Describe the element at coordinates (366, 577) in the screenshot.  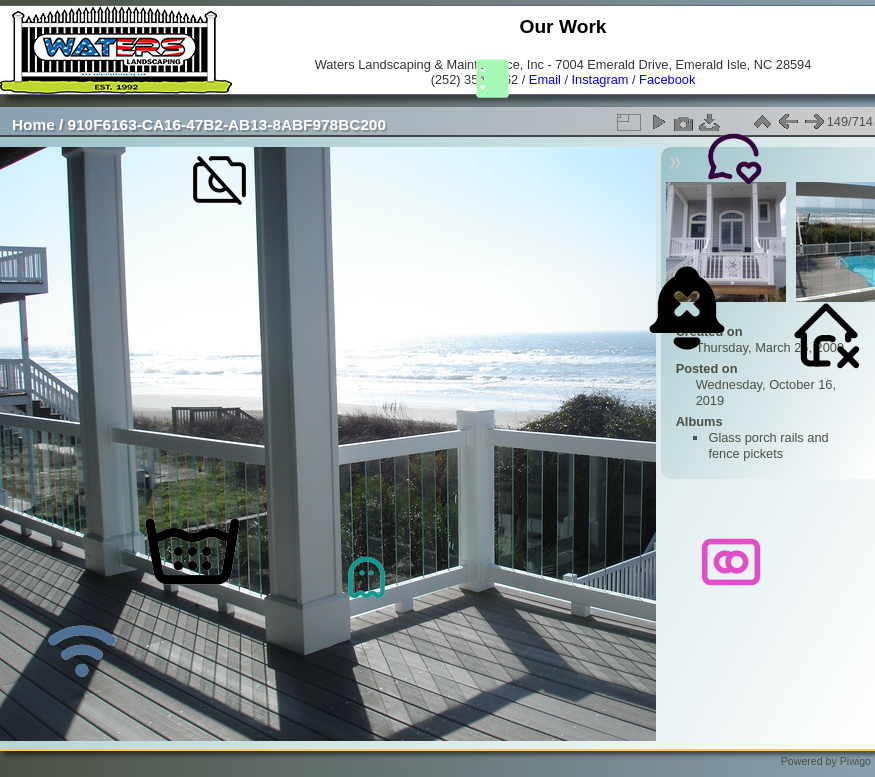
I see `toggle ghost mode or invisible status` at that location.